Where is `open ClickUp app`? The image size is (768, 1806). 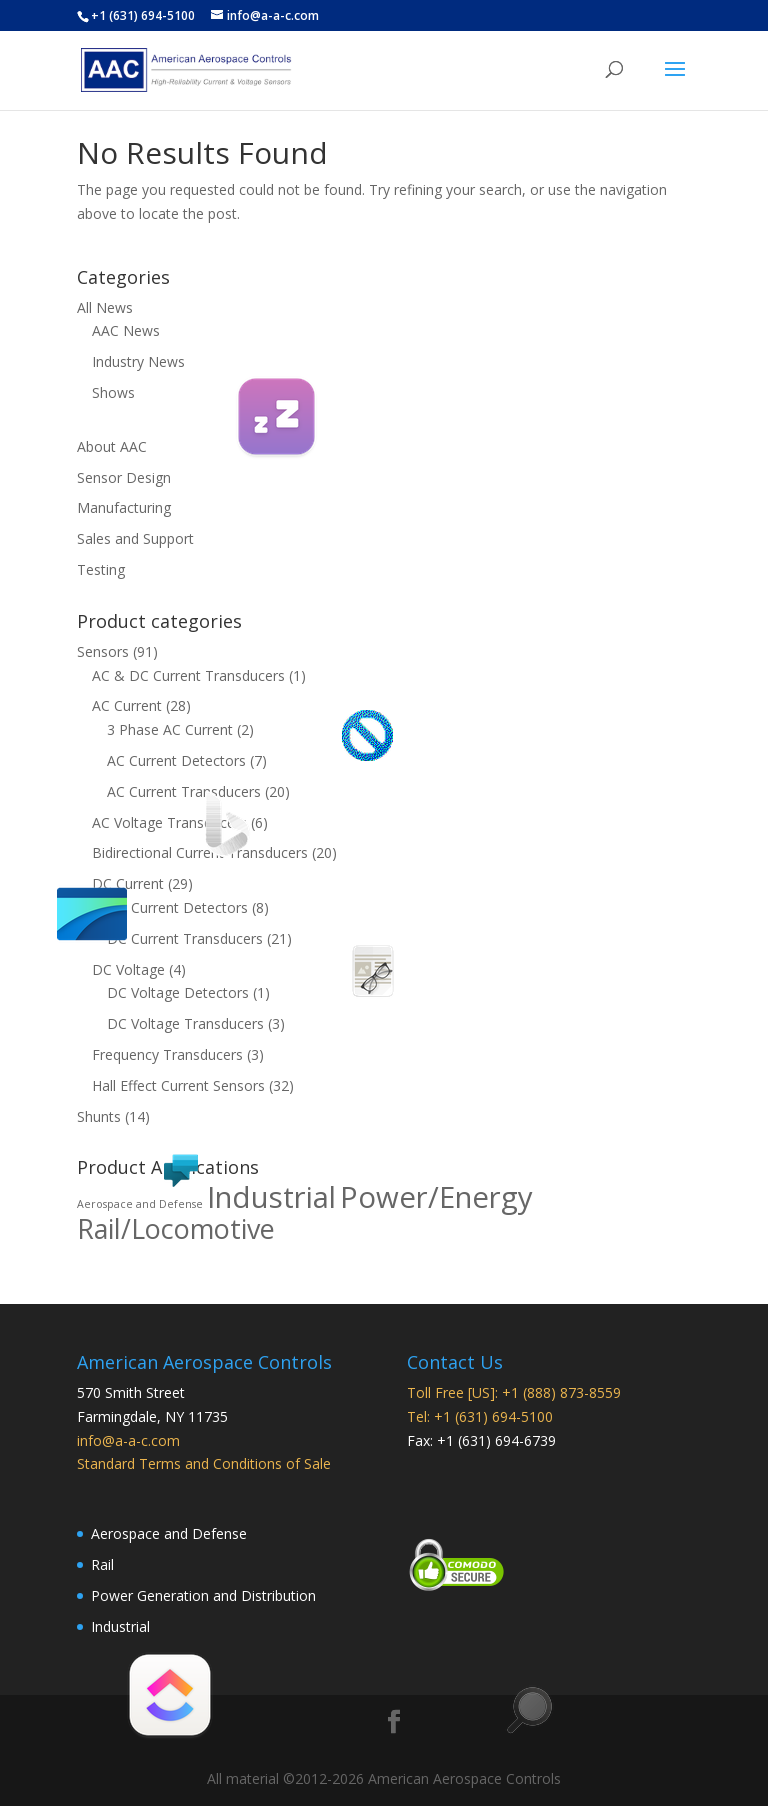
open ClickUp app is located at coordinates (170, 1695).